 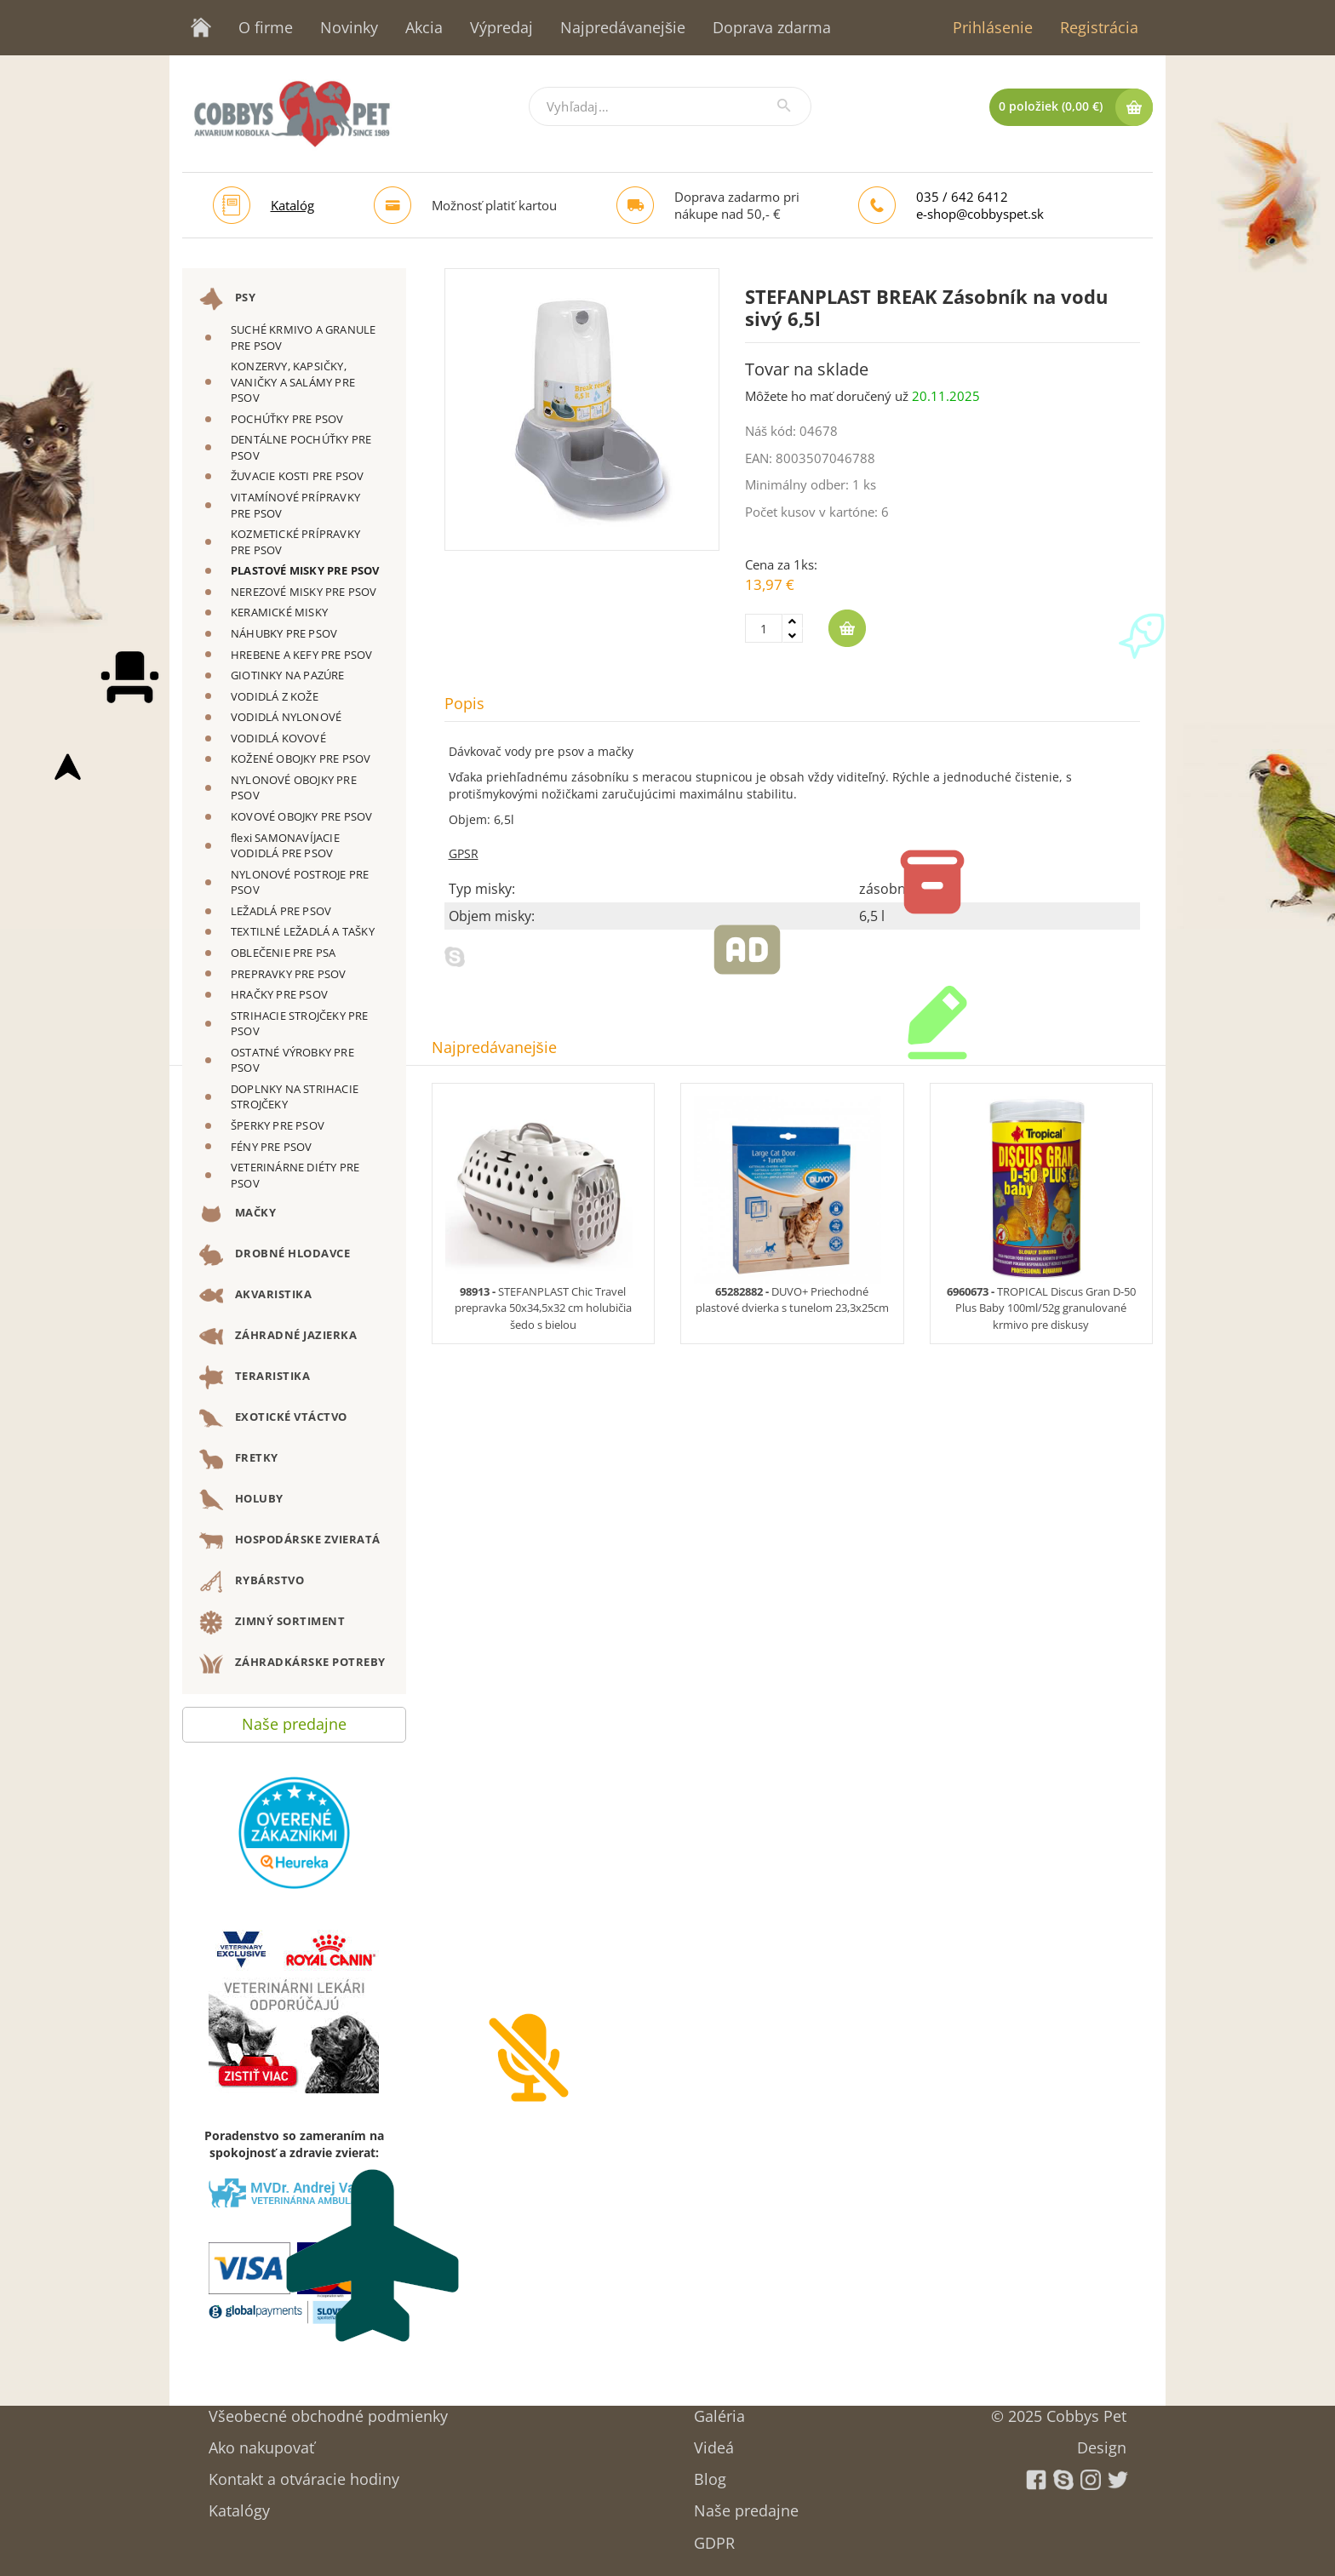 What do you see at coordinates (372, 2255) in the screenshot?
I see `enable airplane mode` at bounding box center [372, 2255].